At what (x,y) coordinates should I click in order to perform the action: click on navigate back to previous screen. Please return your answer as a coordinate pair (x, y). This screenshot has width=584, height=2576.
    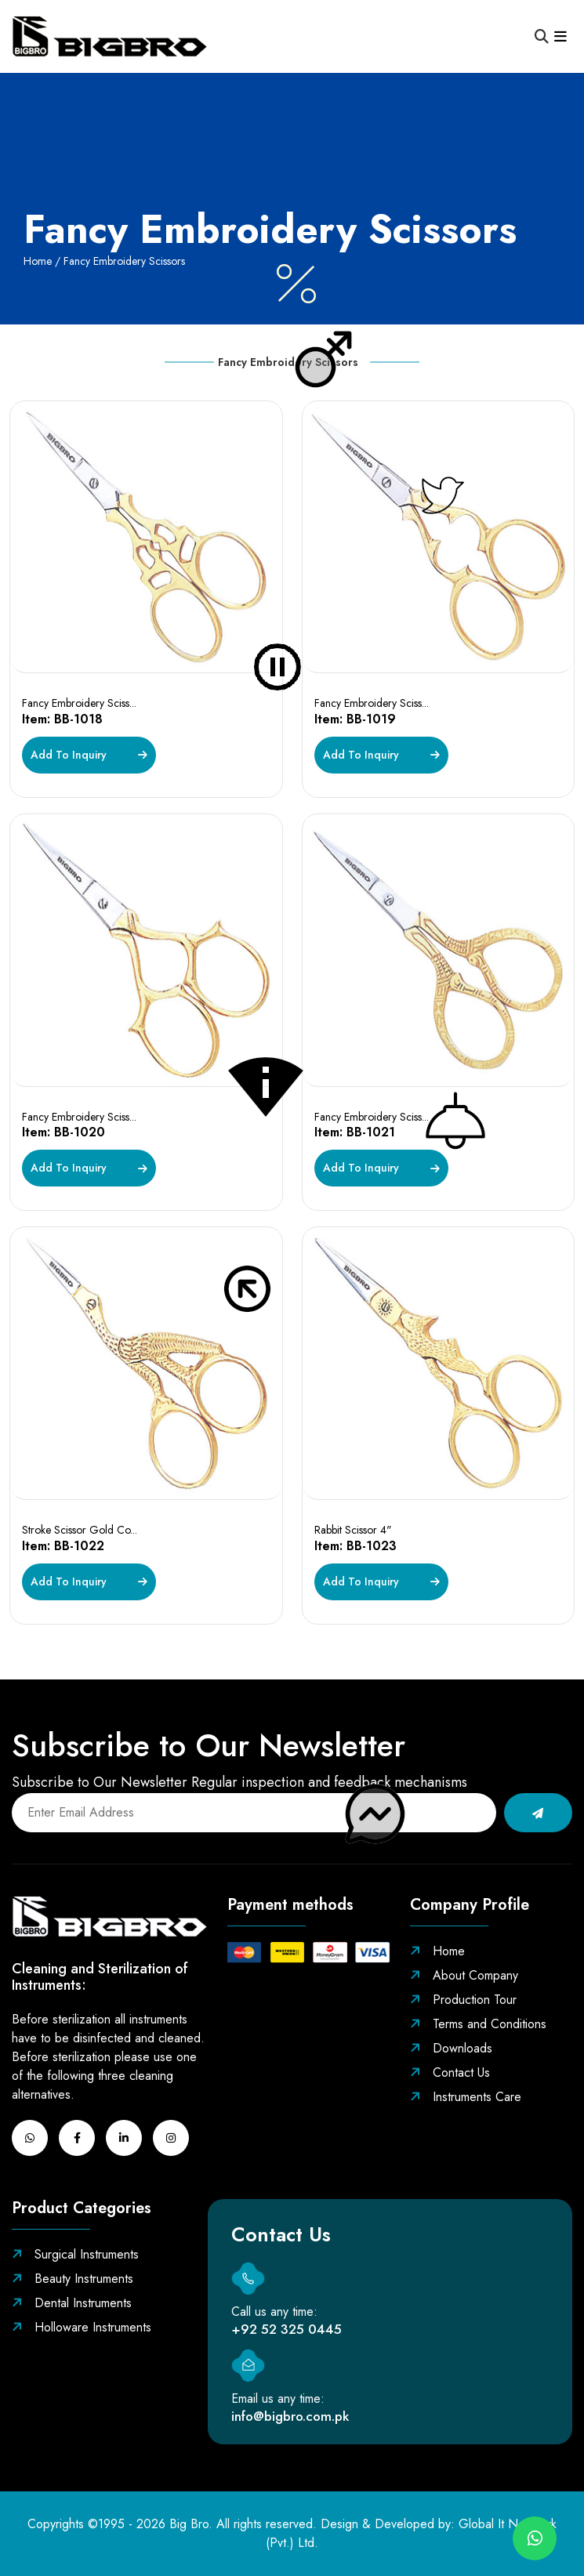
    Looking at the image, I should click on (247, 1288).